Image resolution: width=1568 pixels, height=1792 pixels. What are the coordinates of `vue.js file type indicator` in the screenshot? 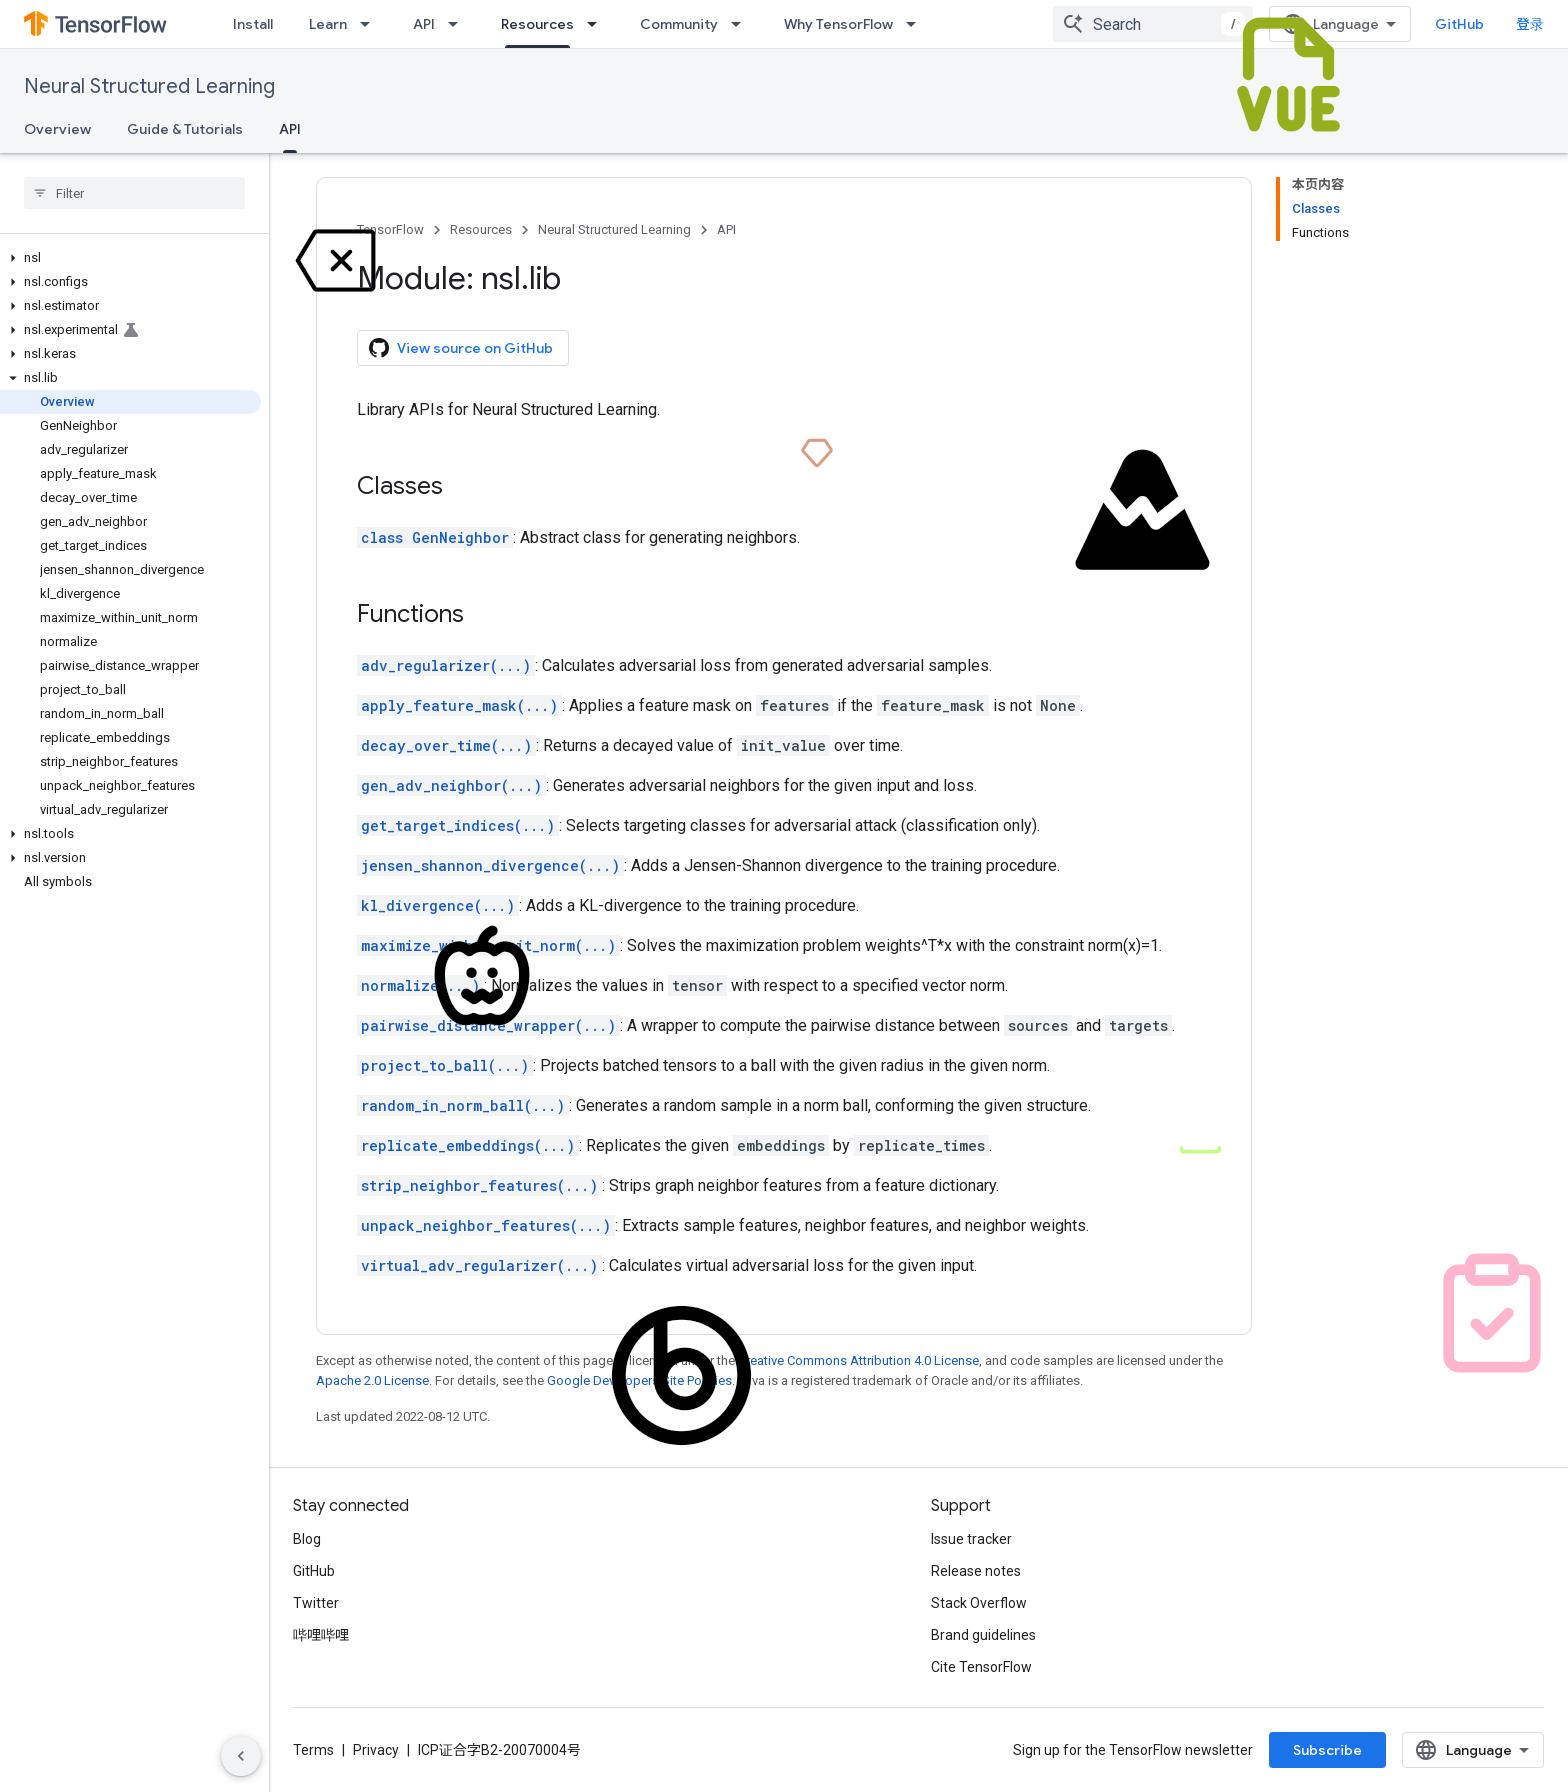 It's located at (1288, 74).